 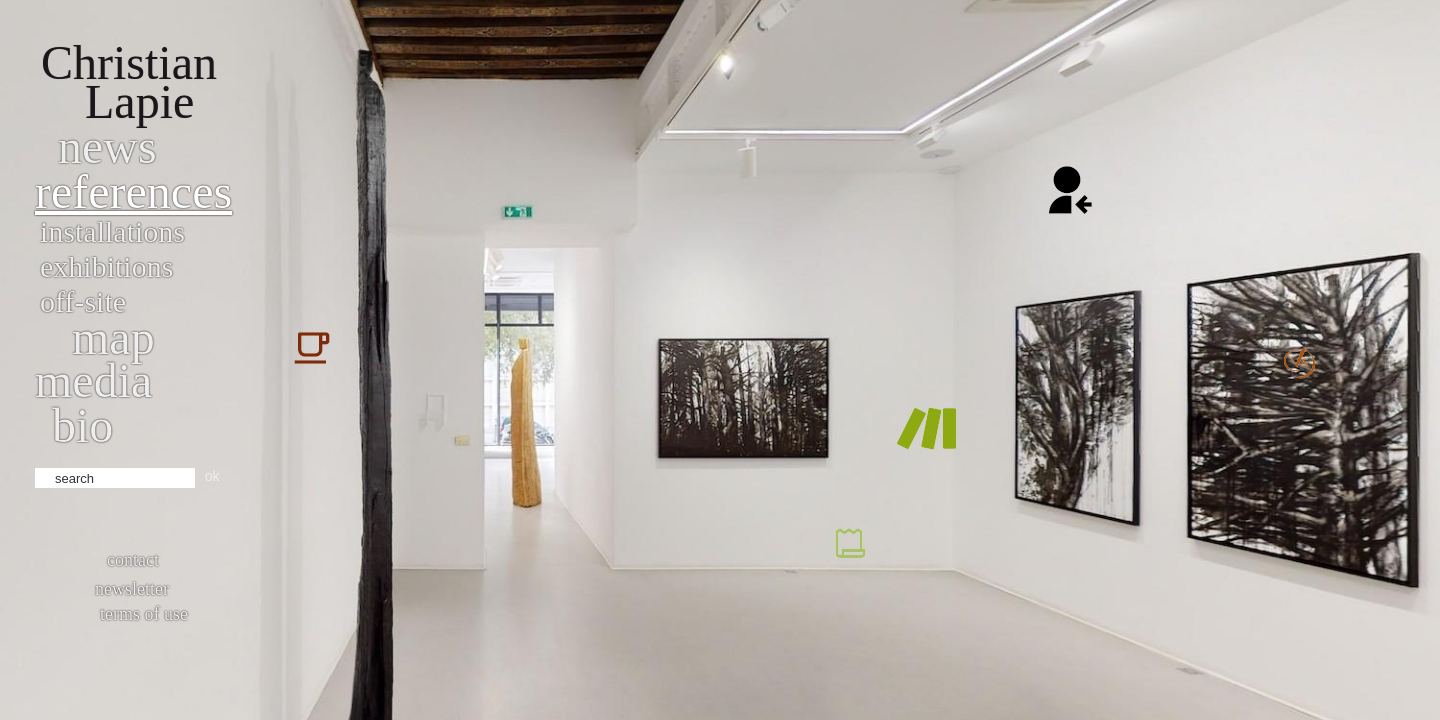 I want to click on codeceptjs testing framework logo, so click(x=1299, y=363).